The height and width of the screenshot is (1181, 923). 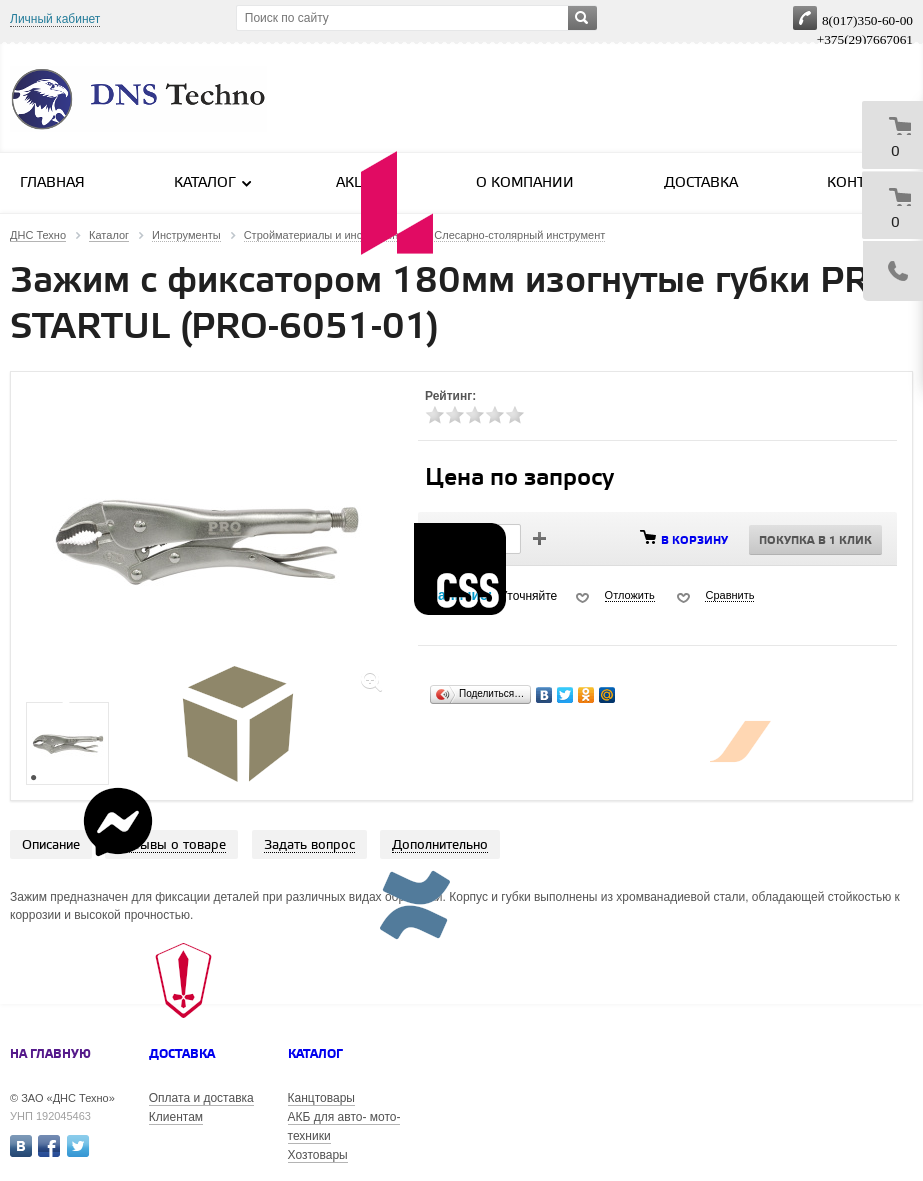 What do you see at coordinates (183, 980) in the screenshot?
I see `launch heroic games launcher` at bounding box center [183, 980].